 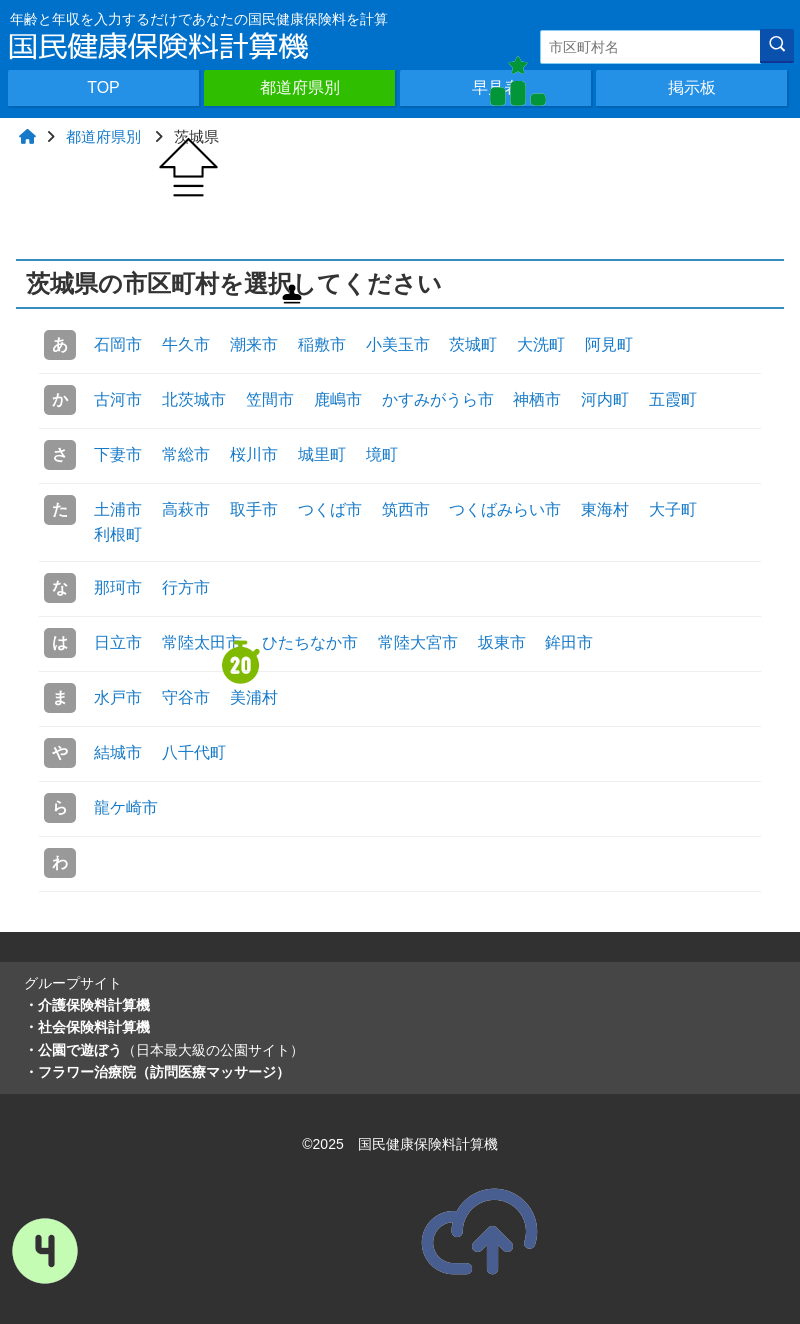 I want to click on apply a stamp or seal to a document, so click(x=292, y=294).